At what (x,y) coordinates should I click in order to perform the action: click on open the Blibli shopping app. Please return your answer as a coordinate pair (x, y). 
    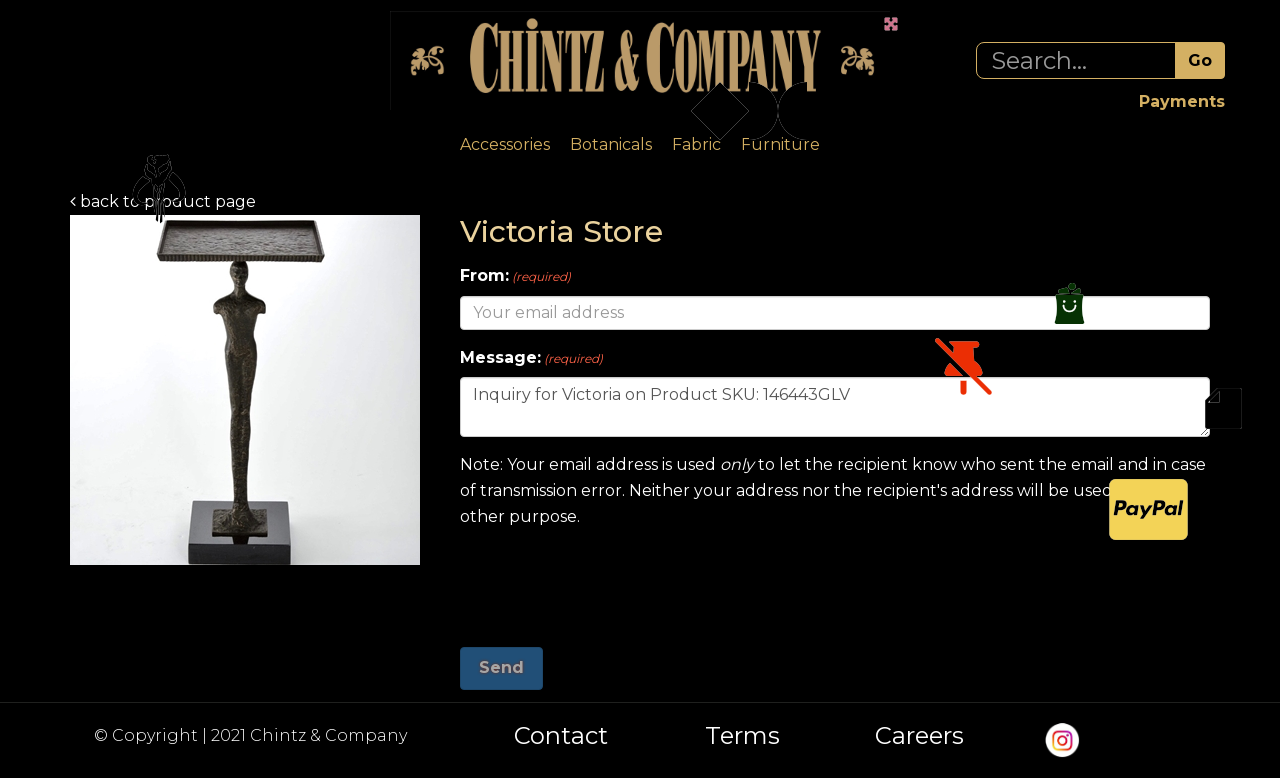
    Looking at the image, I should click on (1069, 303).